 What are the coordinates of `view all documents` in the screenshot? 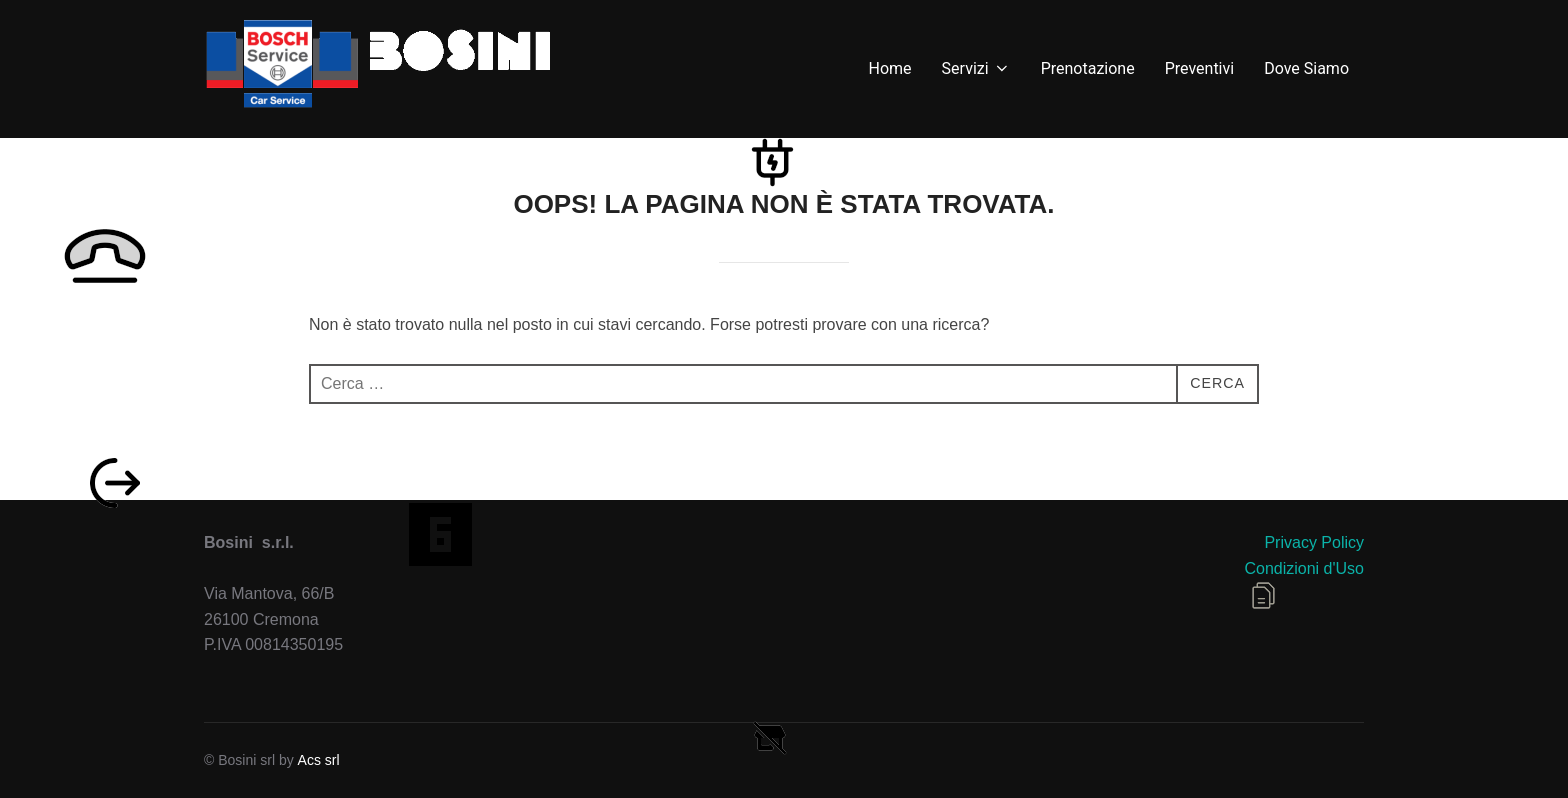 It's located at (1263, 595).